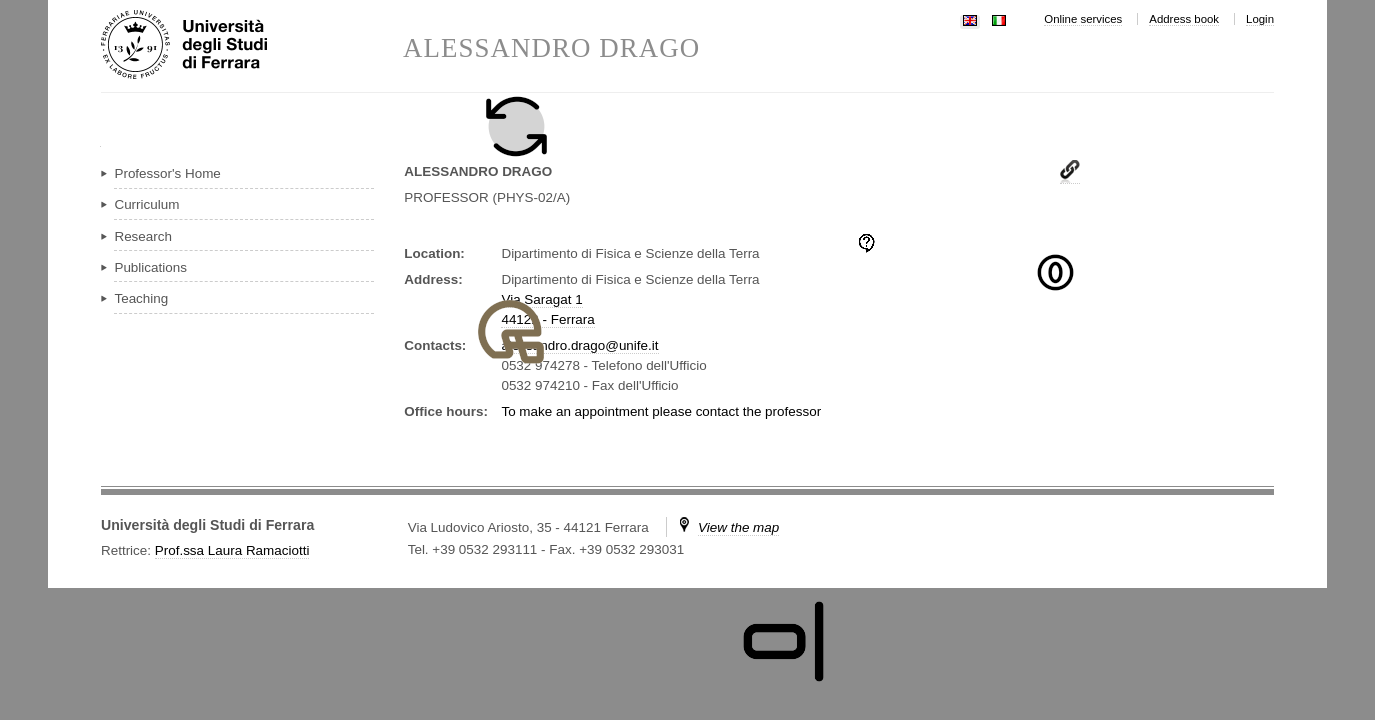 The image size is (1375, 720). What do you see at coordinates (516, 126) in the screenshot?
I see `refresh or reload content` at bounding box center [516, 126].